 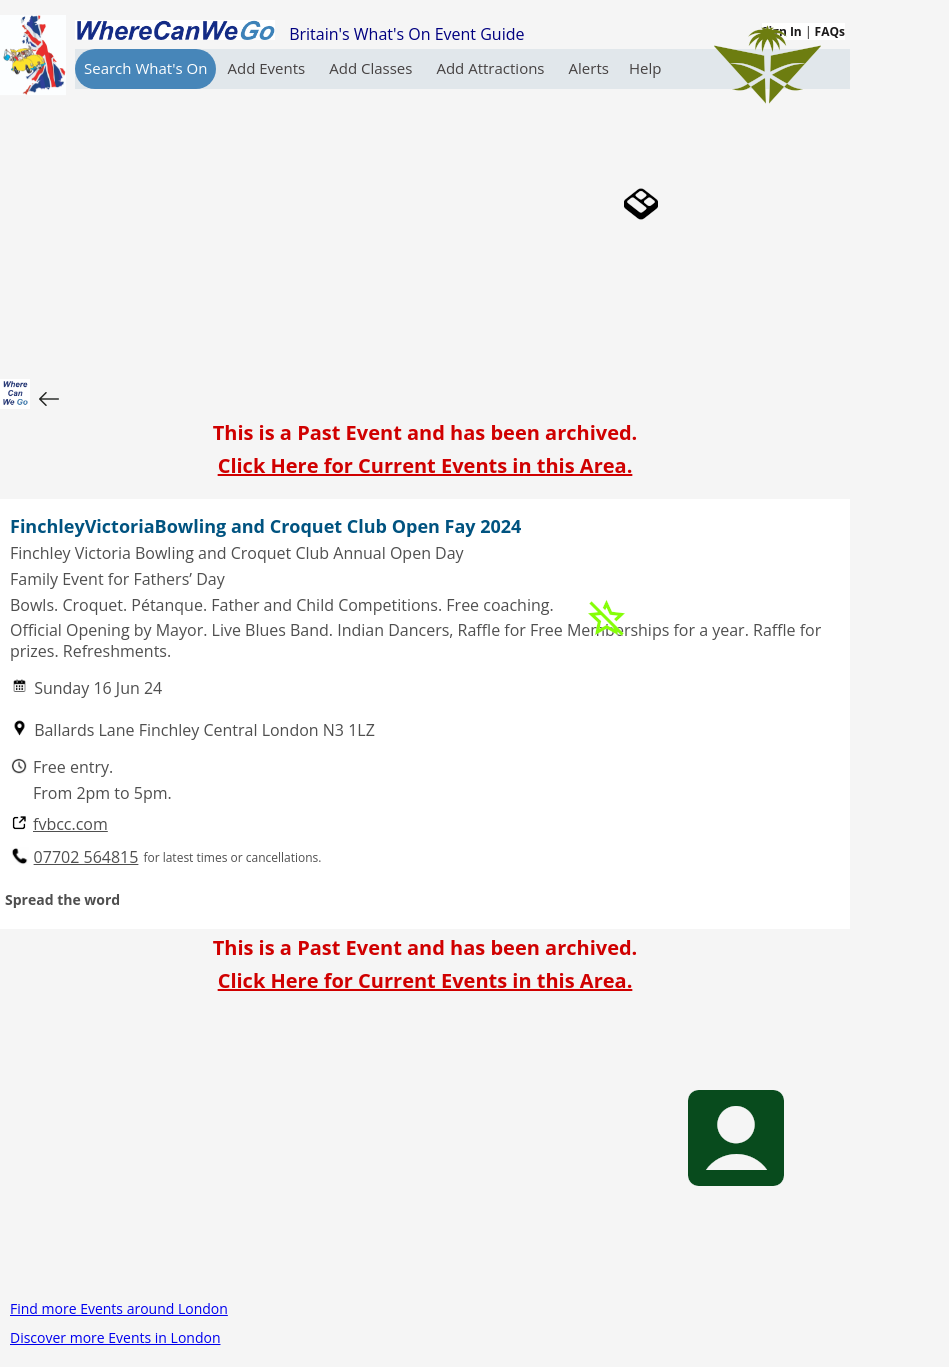 I want to click on open the bento app, so click(x=641, y=204).